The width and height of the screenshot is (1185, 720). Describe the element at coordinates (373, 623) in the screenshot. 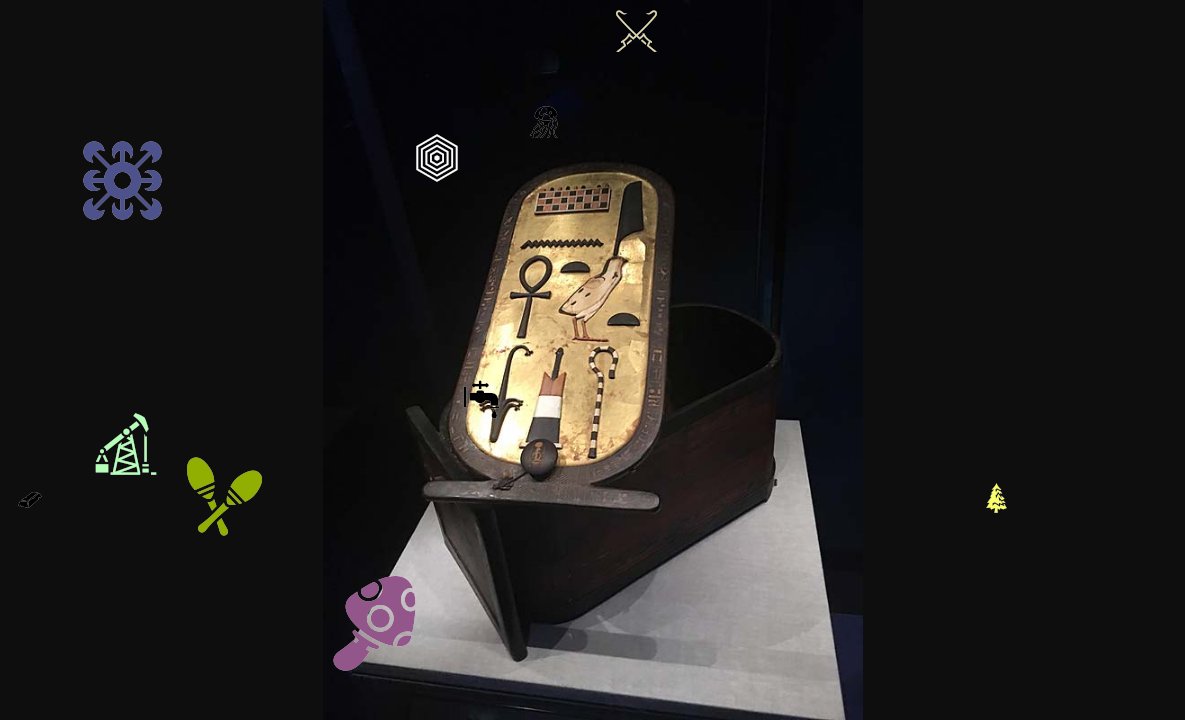

I see `collect a mushroom item in-game` at that location.